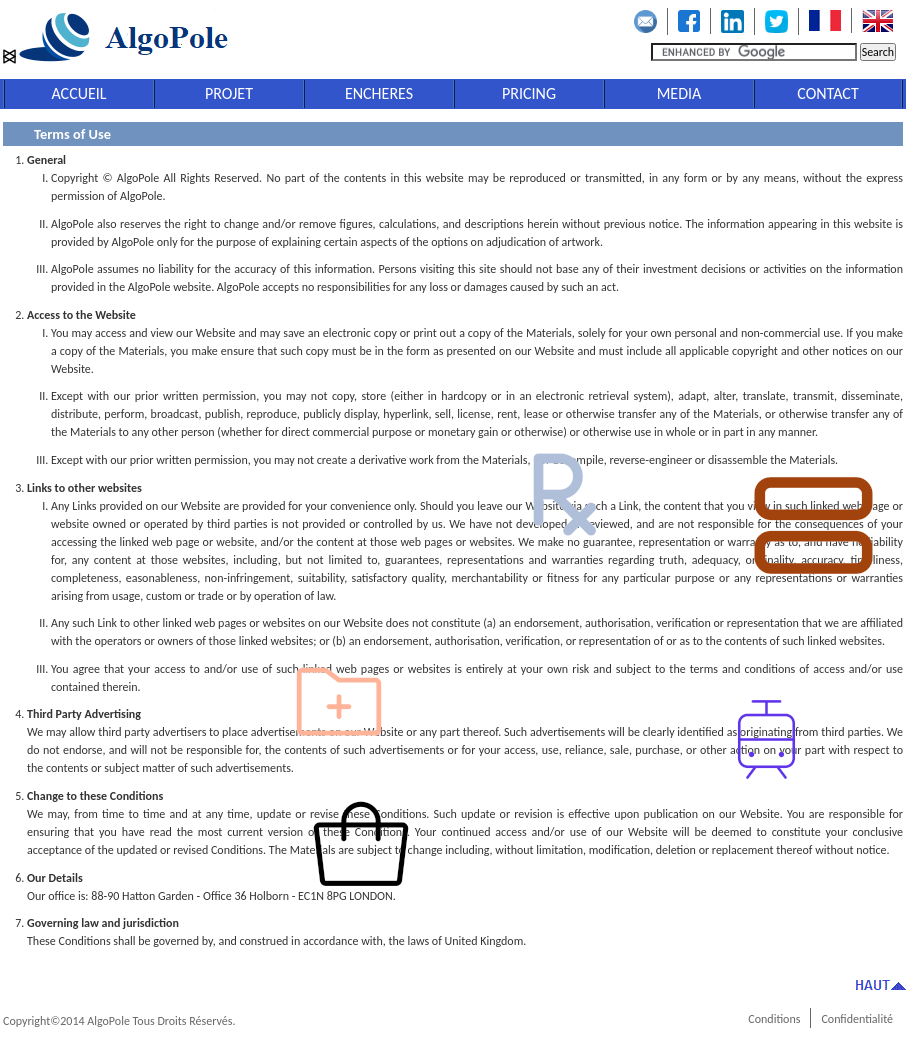  What do you see at coordinates (813, 525) in the screenshot?
I see `stretch or expand content horizontally` at bounding box center [813, 525].